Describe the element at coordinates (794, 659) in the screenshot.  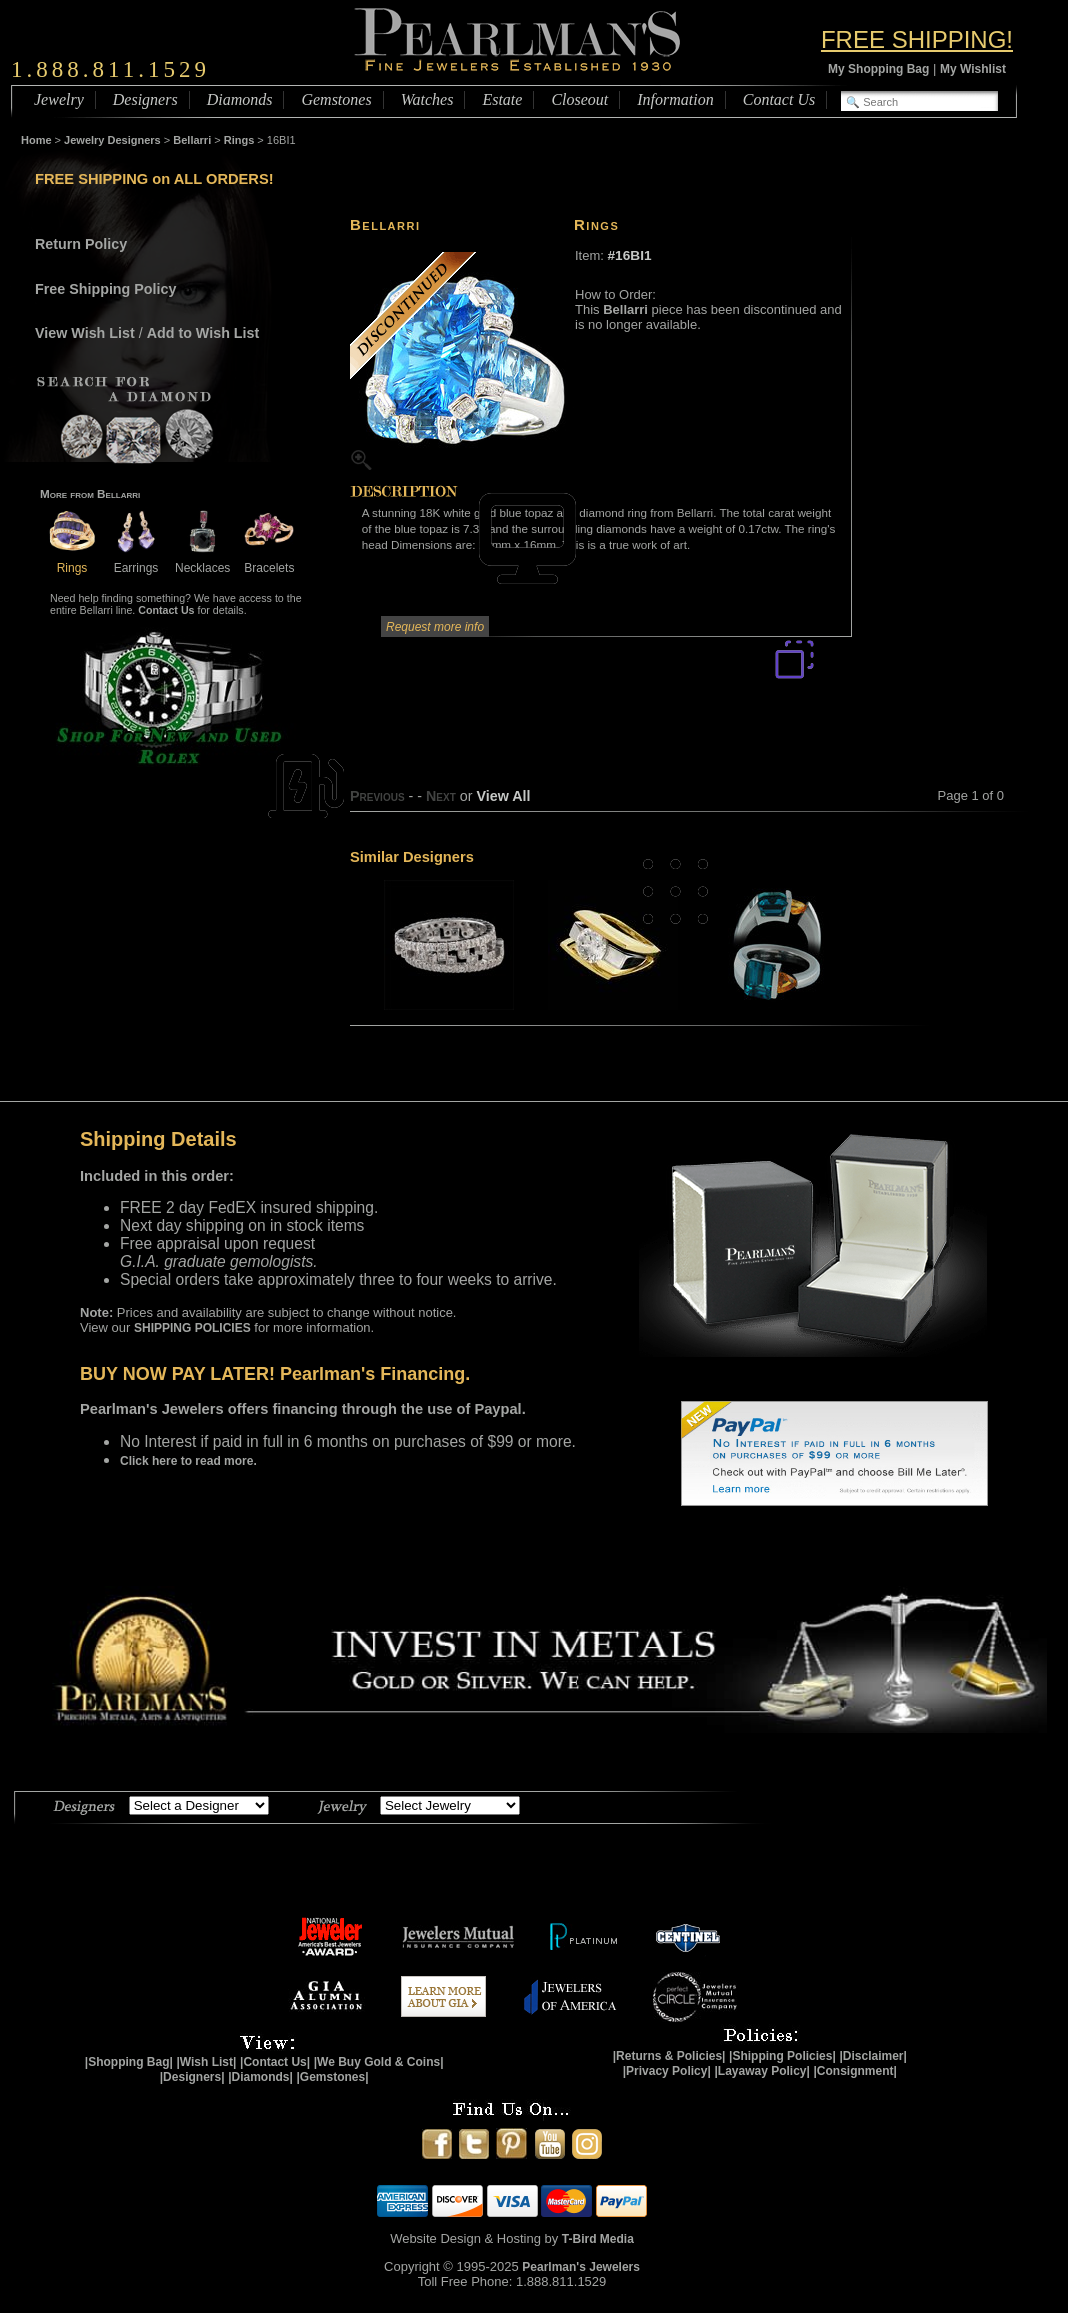
I see `send selected element to background layer` at that location.